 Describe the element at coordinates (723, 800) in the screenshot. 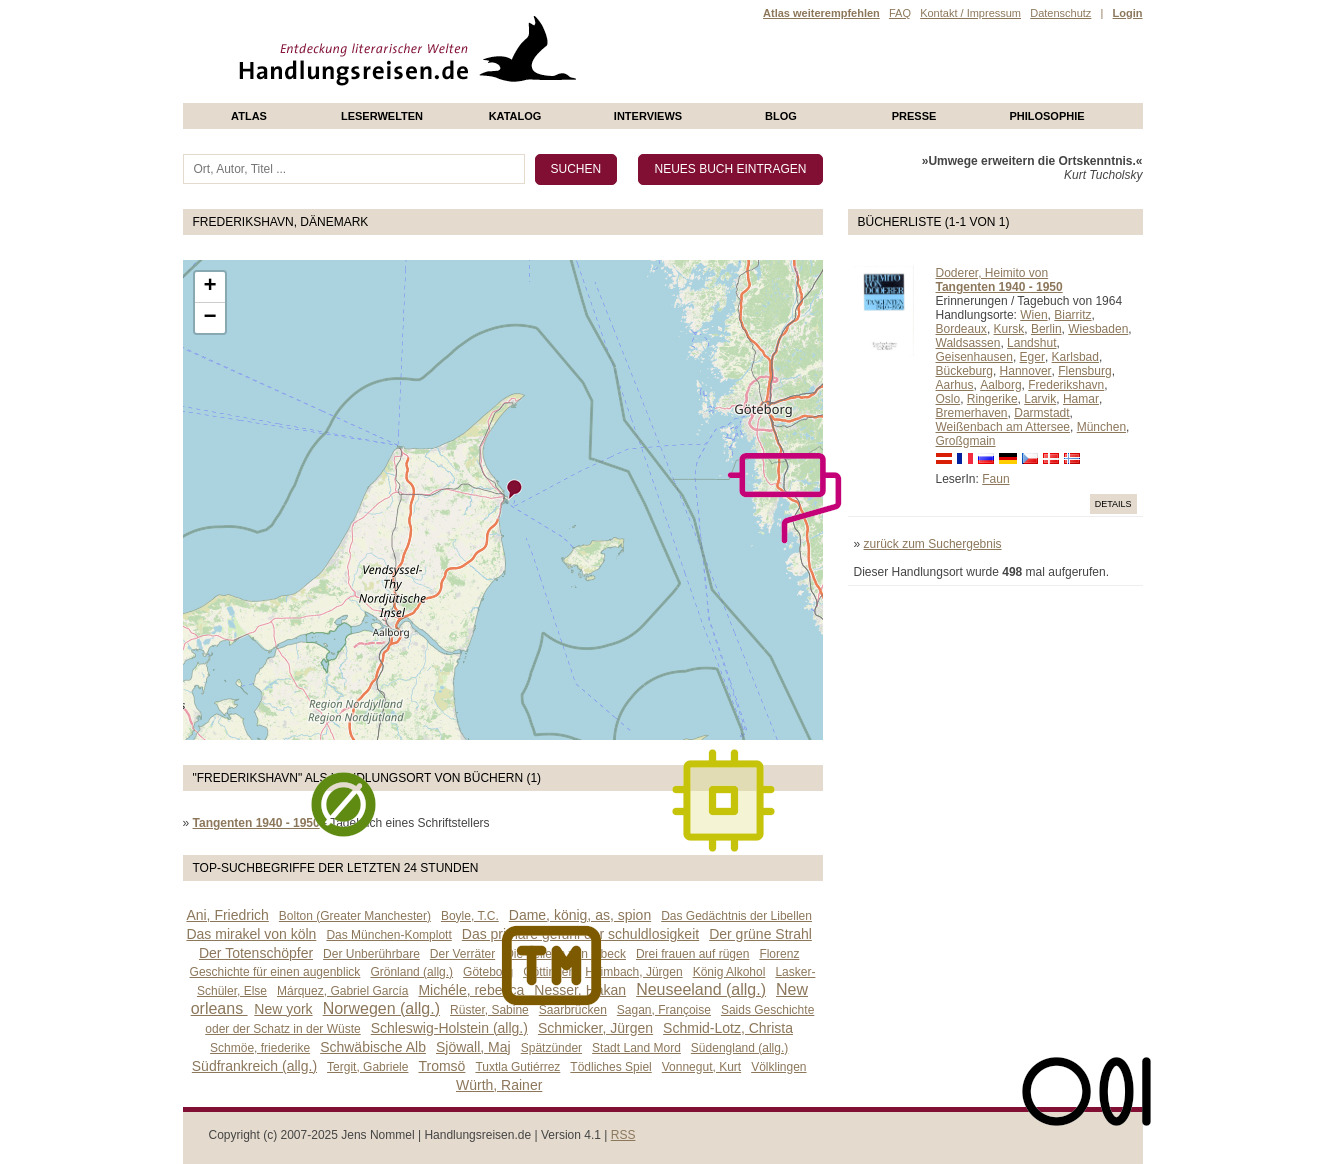

I see `view processor or system performance` at that location.